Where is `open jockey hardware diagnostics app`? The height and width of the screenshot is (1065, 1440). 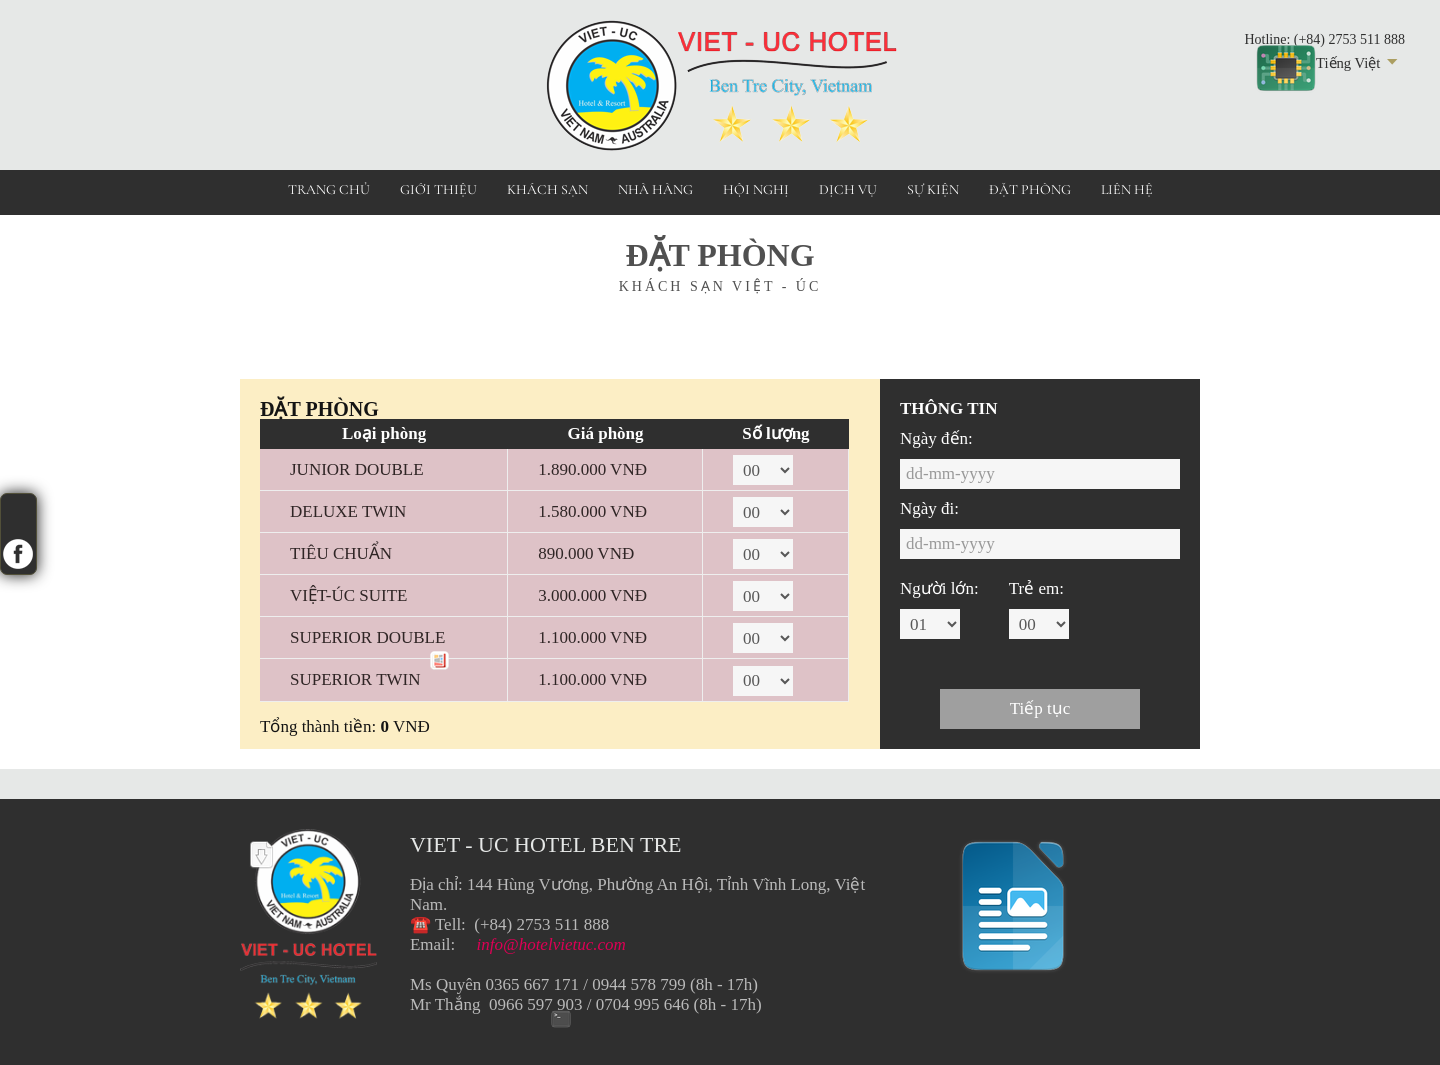
open jockey hardware diagnostics app is located at coordinates (1286, 68).